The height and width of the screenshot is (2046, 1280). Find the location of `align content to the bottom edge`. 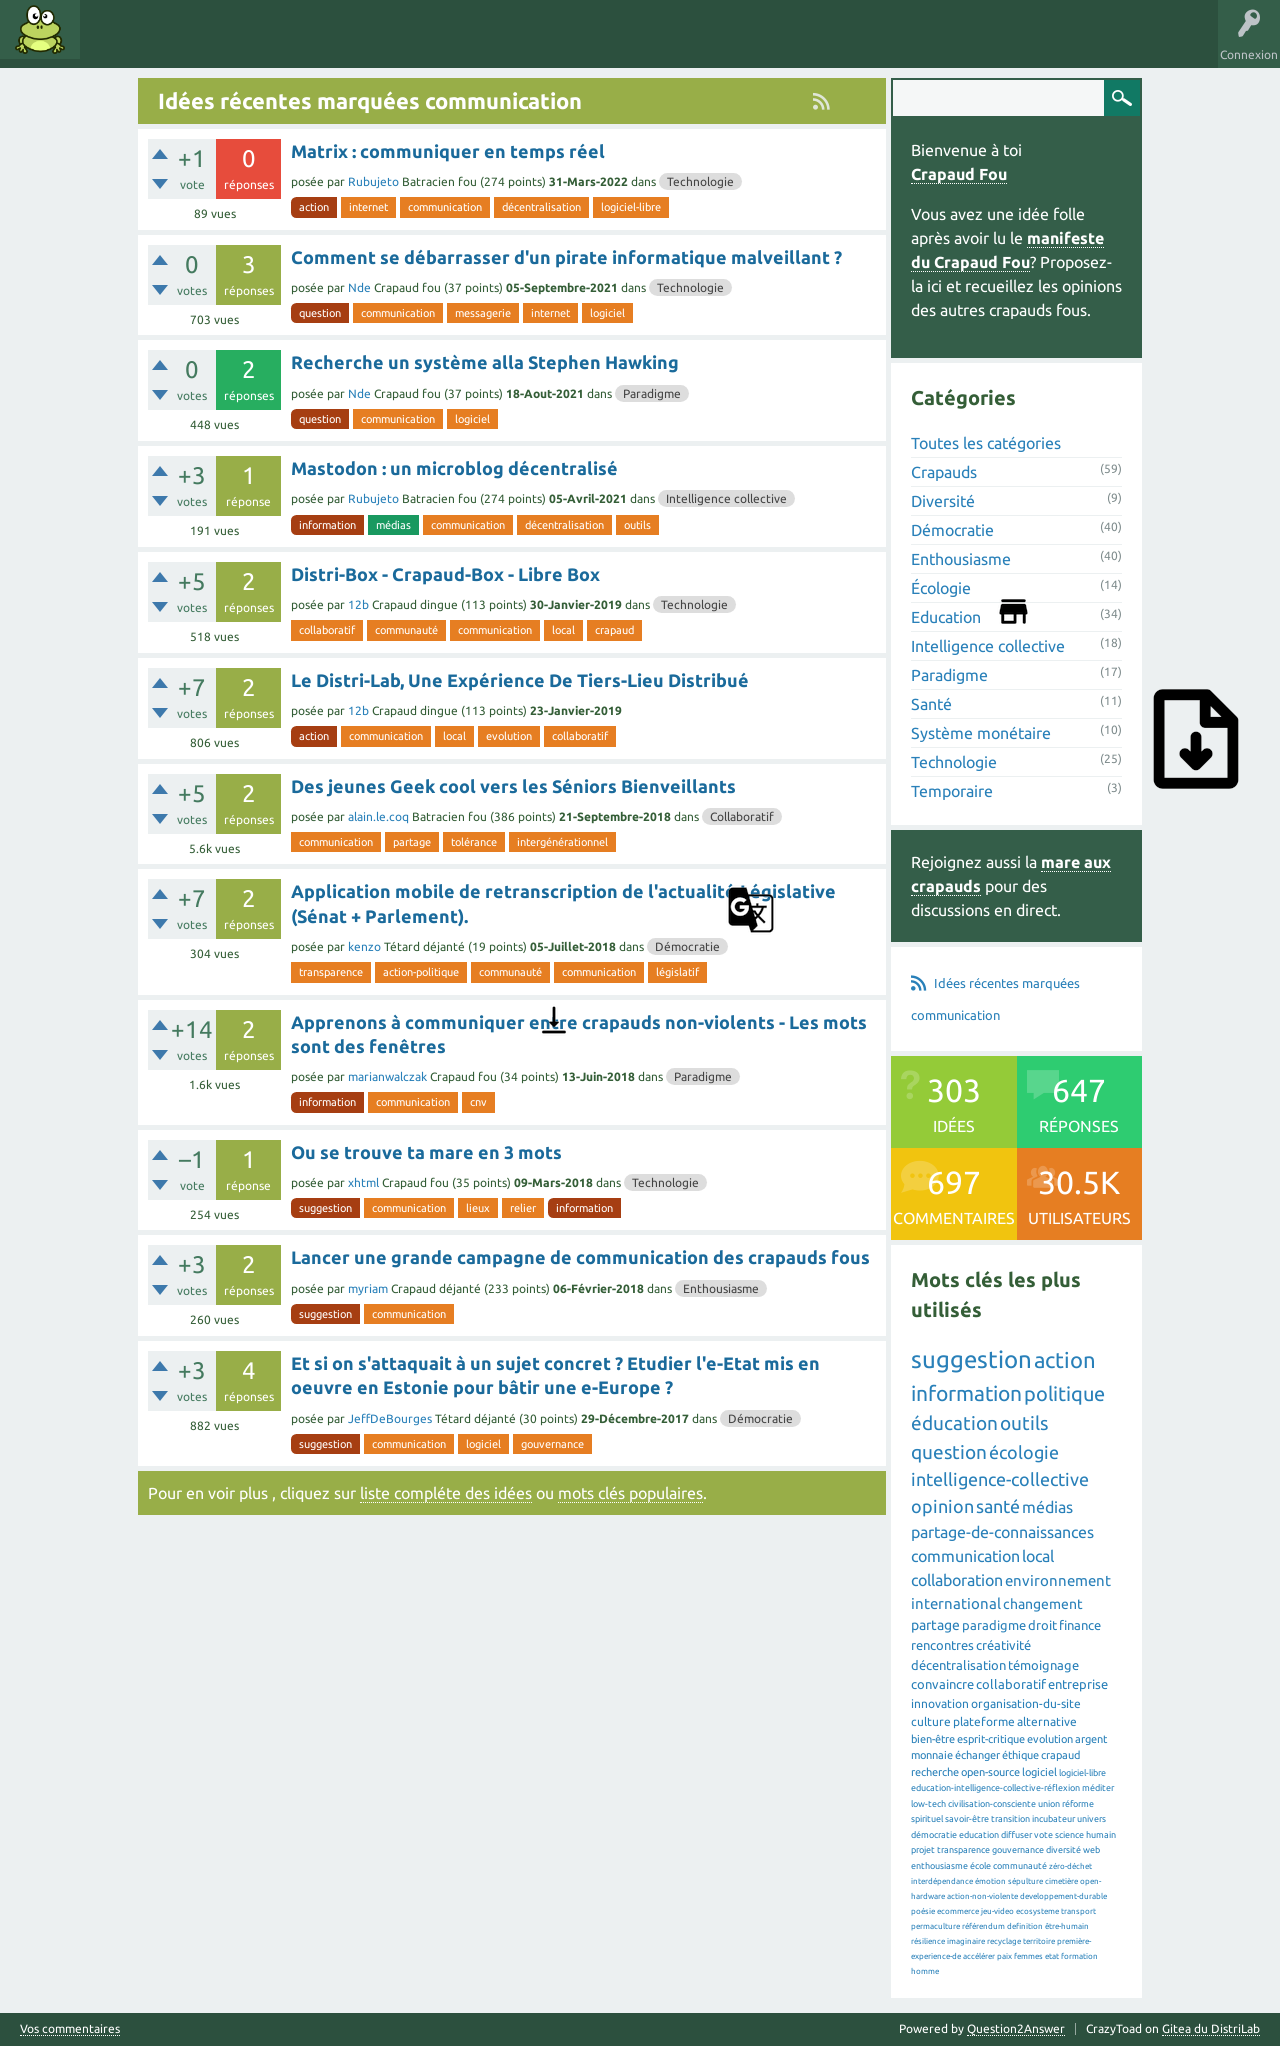

align content to the bottom edge is located at coordinates (554, 1020).